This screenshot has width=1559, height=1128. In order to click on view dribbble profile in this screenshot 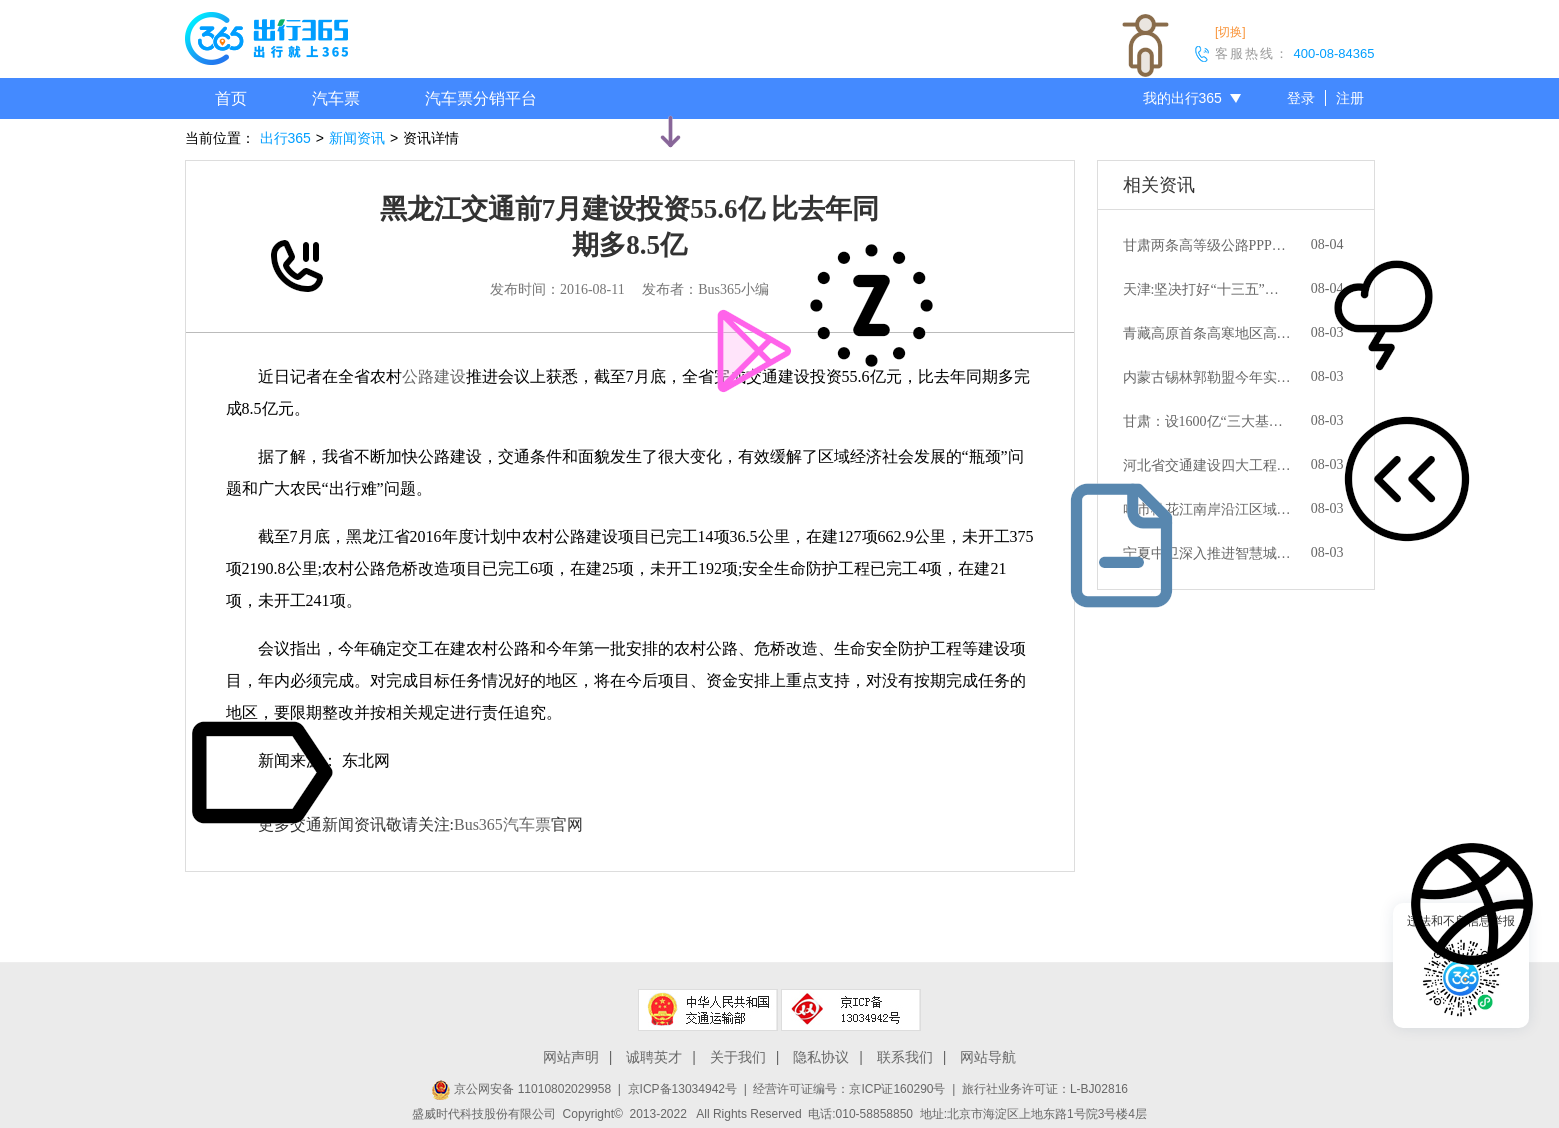, I will do `click(1472, 904)`.